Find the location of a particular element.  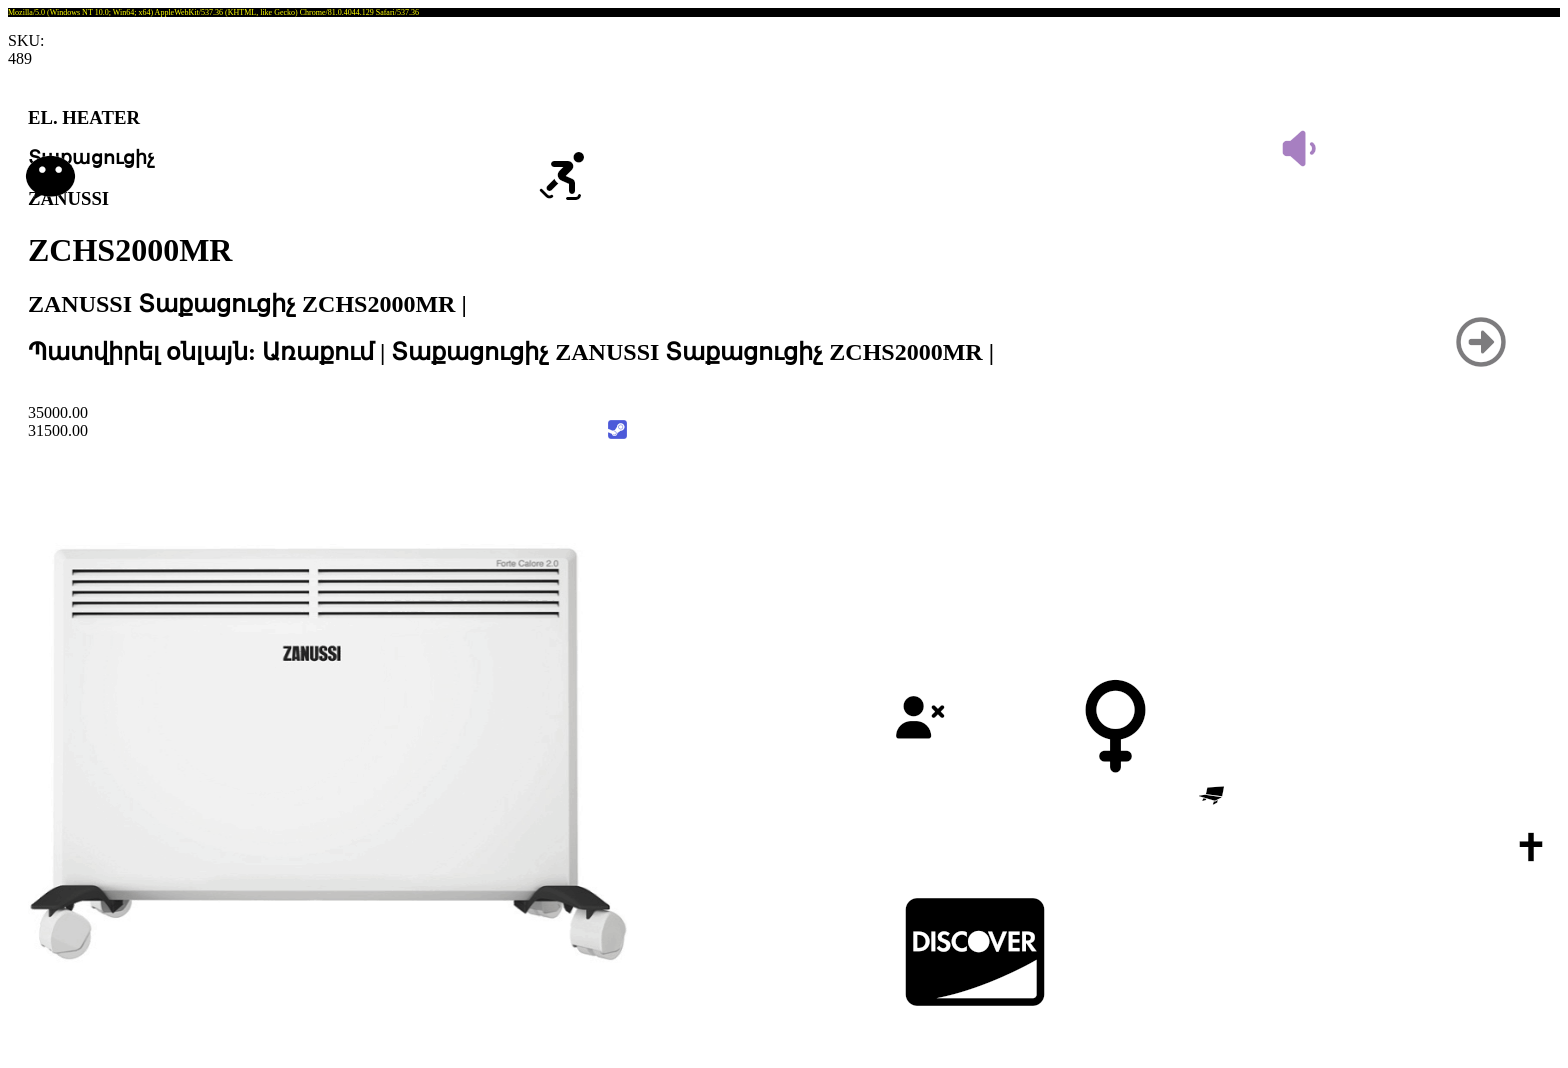

open Steam application is located at coordinates (617, 429).